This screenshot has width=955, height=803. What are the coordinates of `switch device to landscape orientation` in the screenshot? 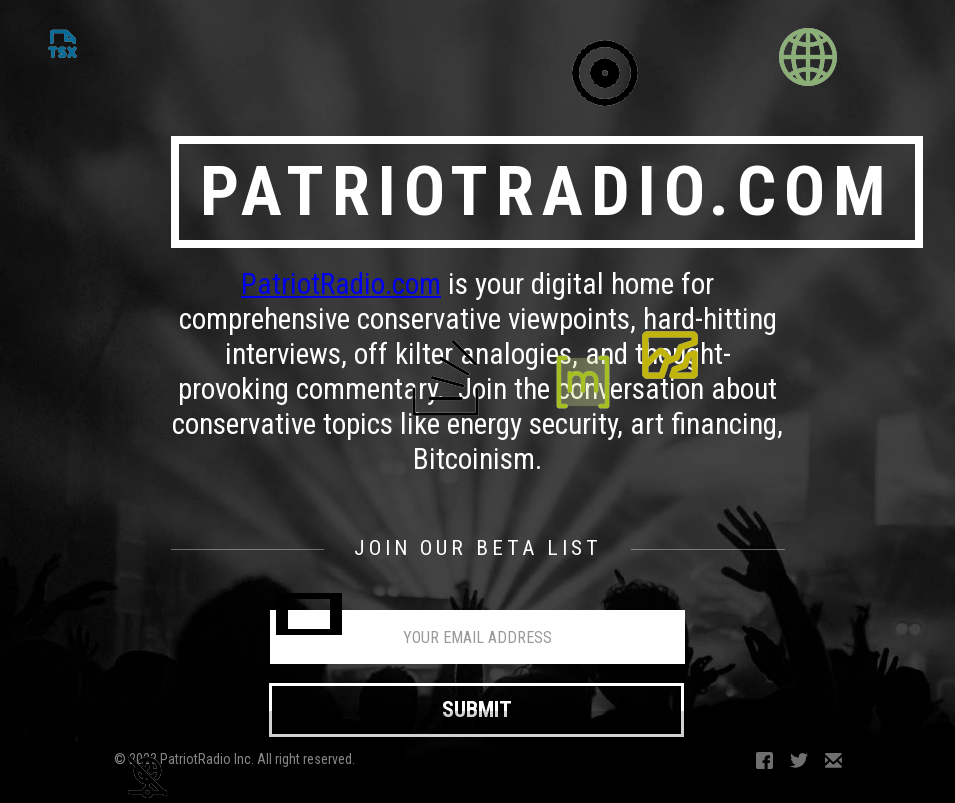 It's located at (309, 614).